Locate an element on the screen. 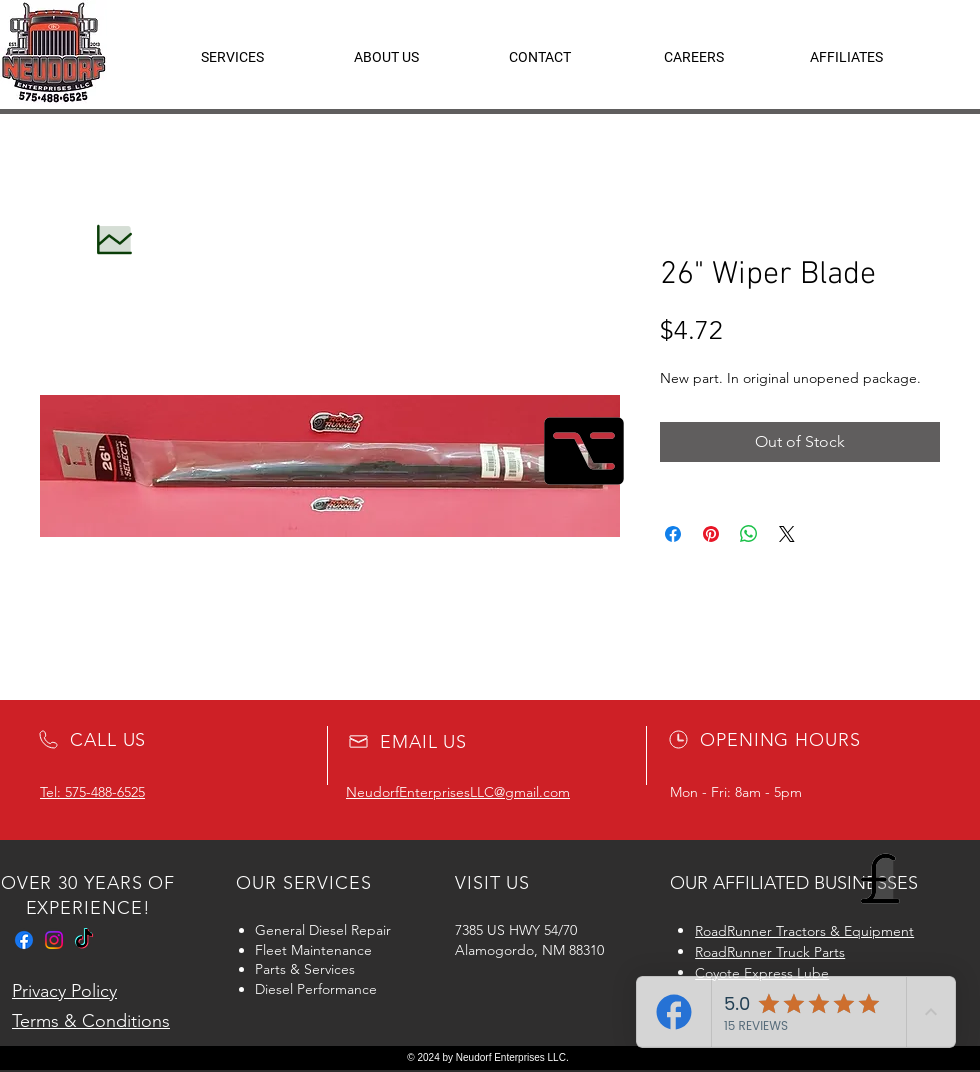 This screenshot has height=1072, width=980. view analytics or performance data is located at coordinates (114, 239).